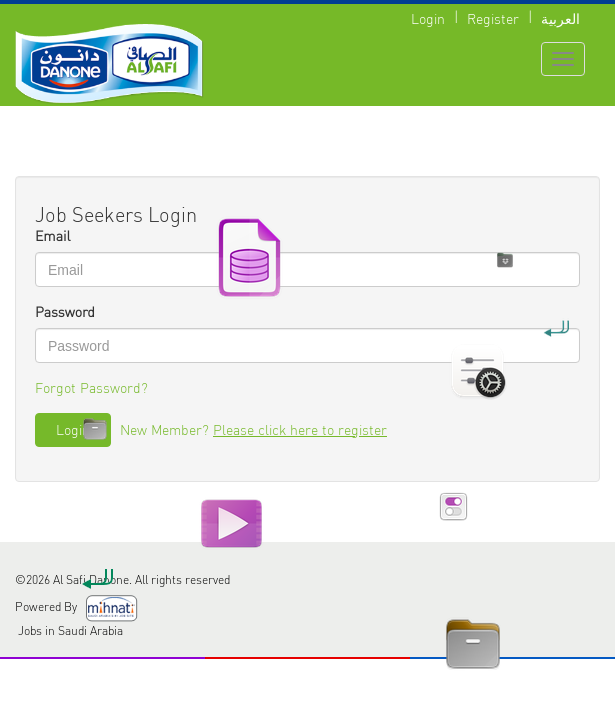 The height and width of the screenshot is (720, 615). What do you see at coordinates (556, 327) in the screenshot?
I see `reply to all recipients of an email` at bounding box center [556, 327].